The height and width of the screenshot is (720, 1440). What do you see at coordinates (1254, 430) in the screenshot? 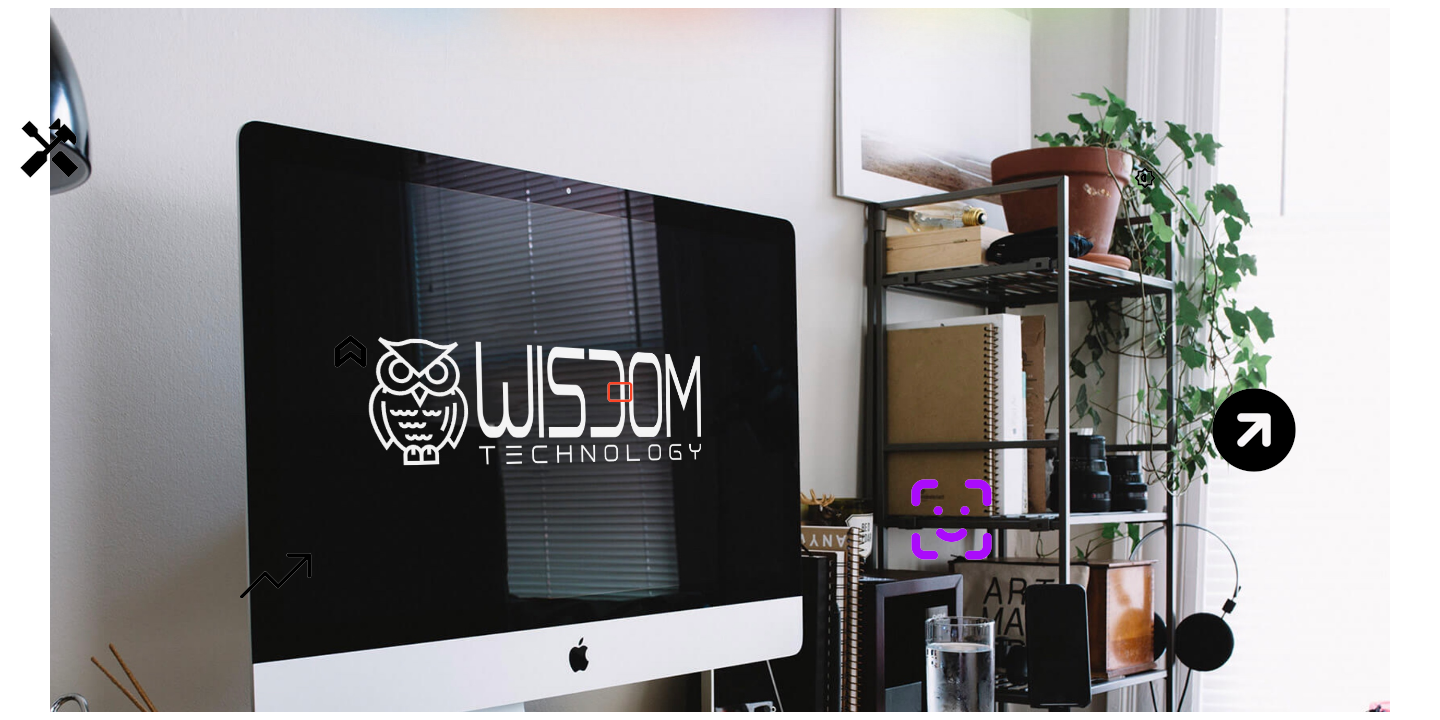
I see `open link in new tab or window` at bounding box center [1254, 430].